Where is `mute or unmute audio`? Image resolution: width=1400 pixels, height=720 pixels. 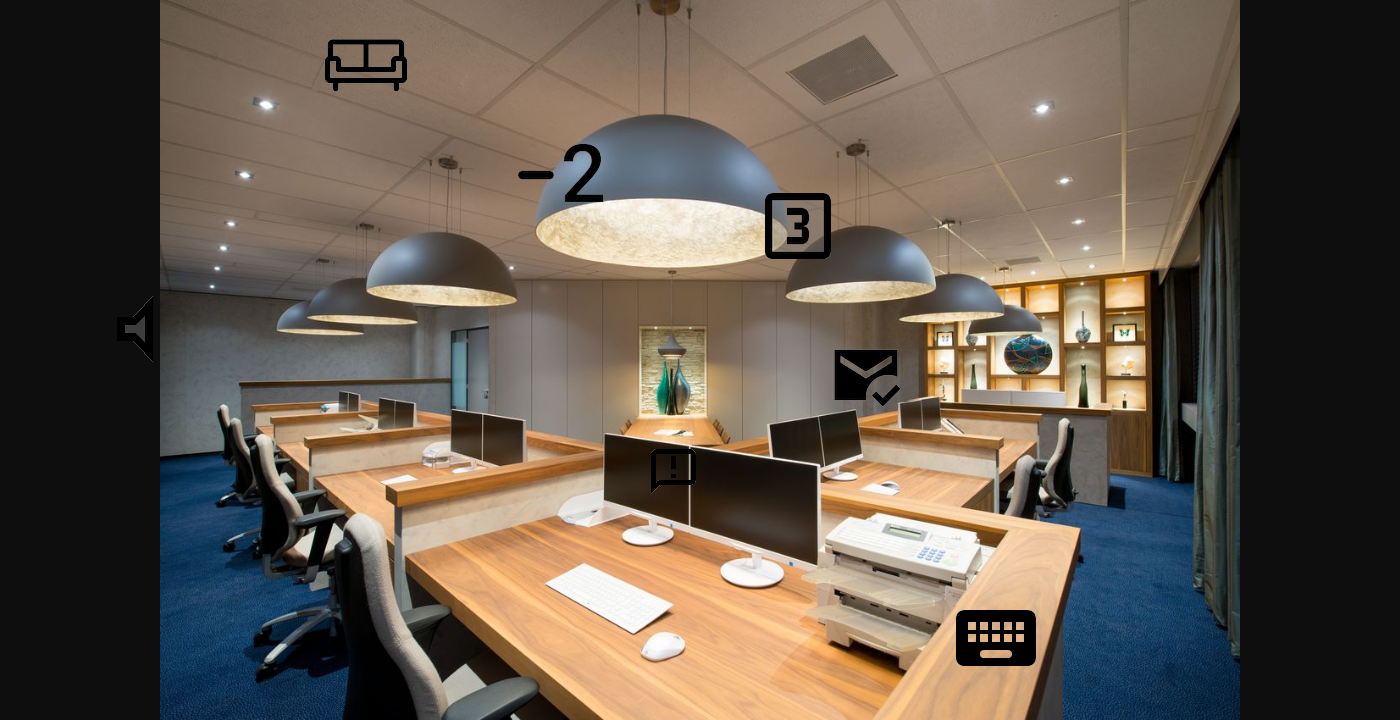 mute or unmute audio is located at coordinates (137, 329).